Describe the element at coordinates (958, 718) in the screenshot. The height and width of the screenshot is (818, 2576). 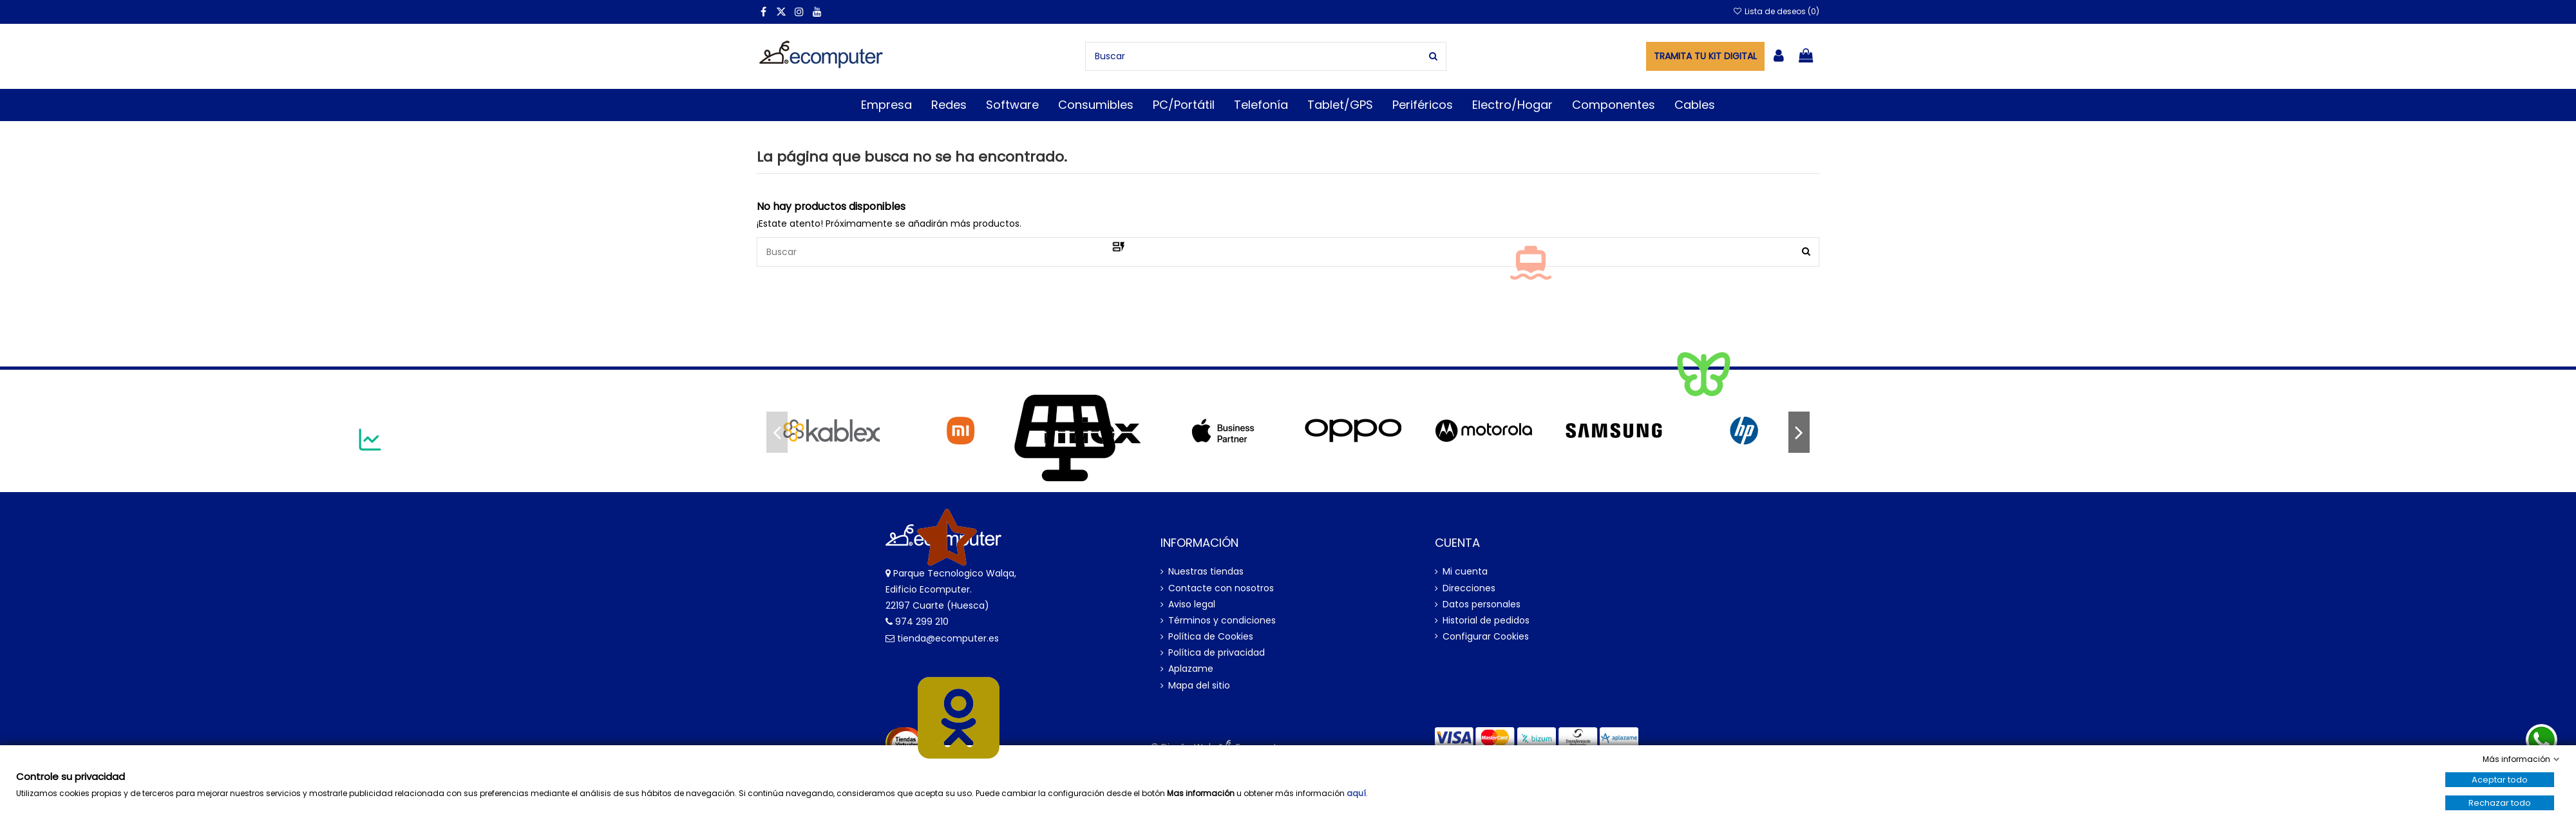
I see `open Odnoklassniki app` at that location.